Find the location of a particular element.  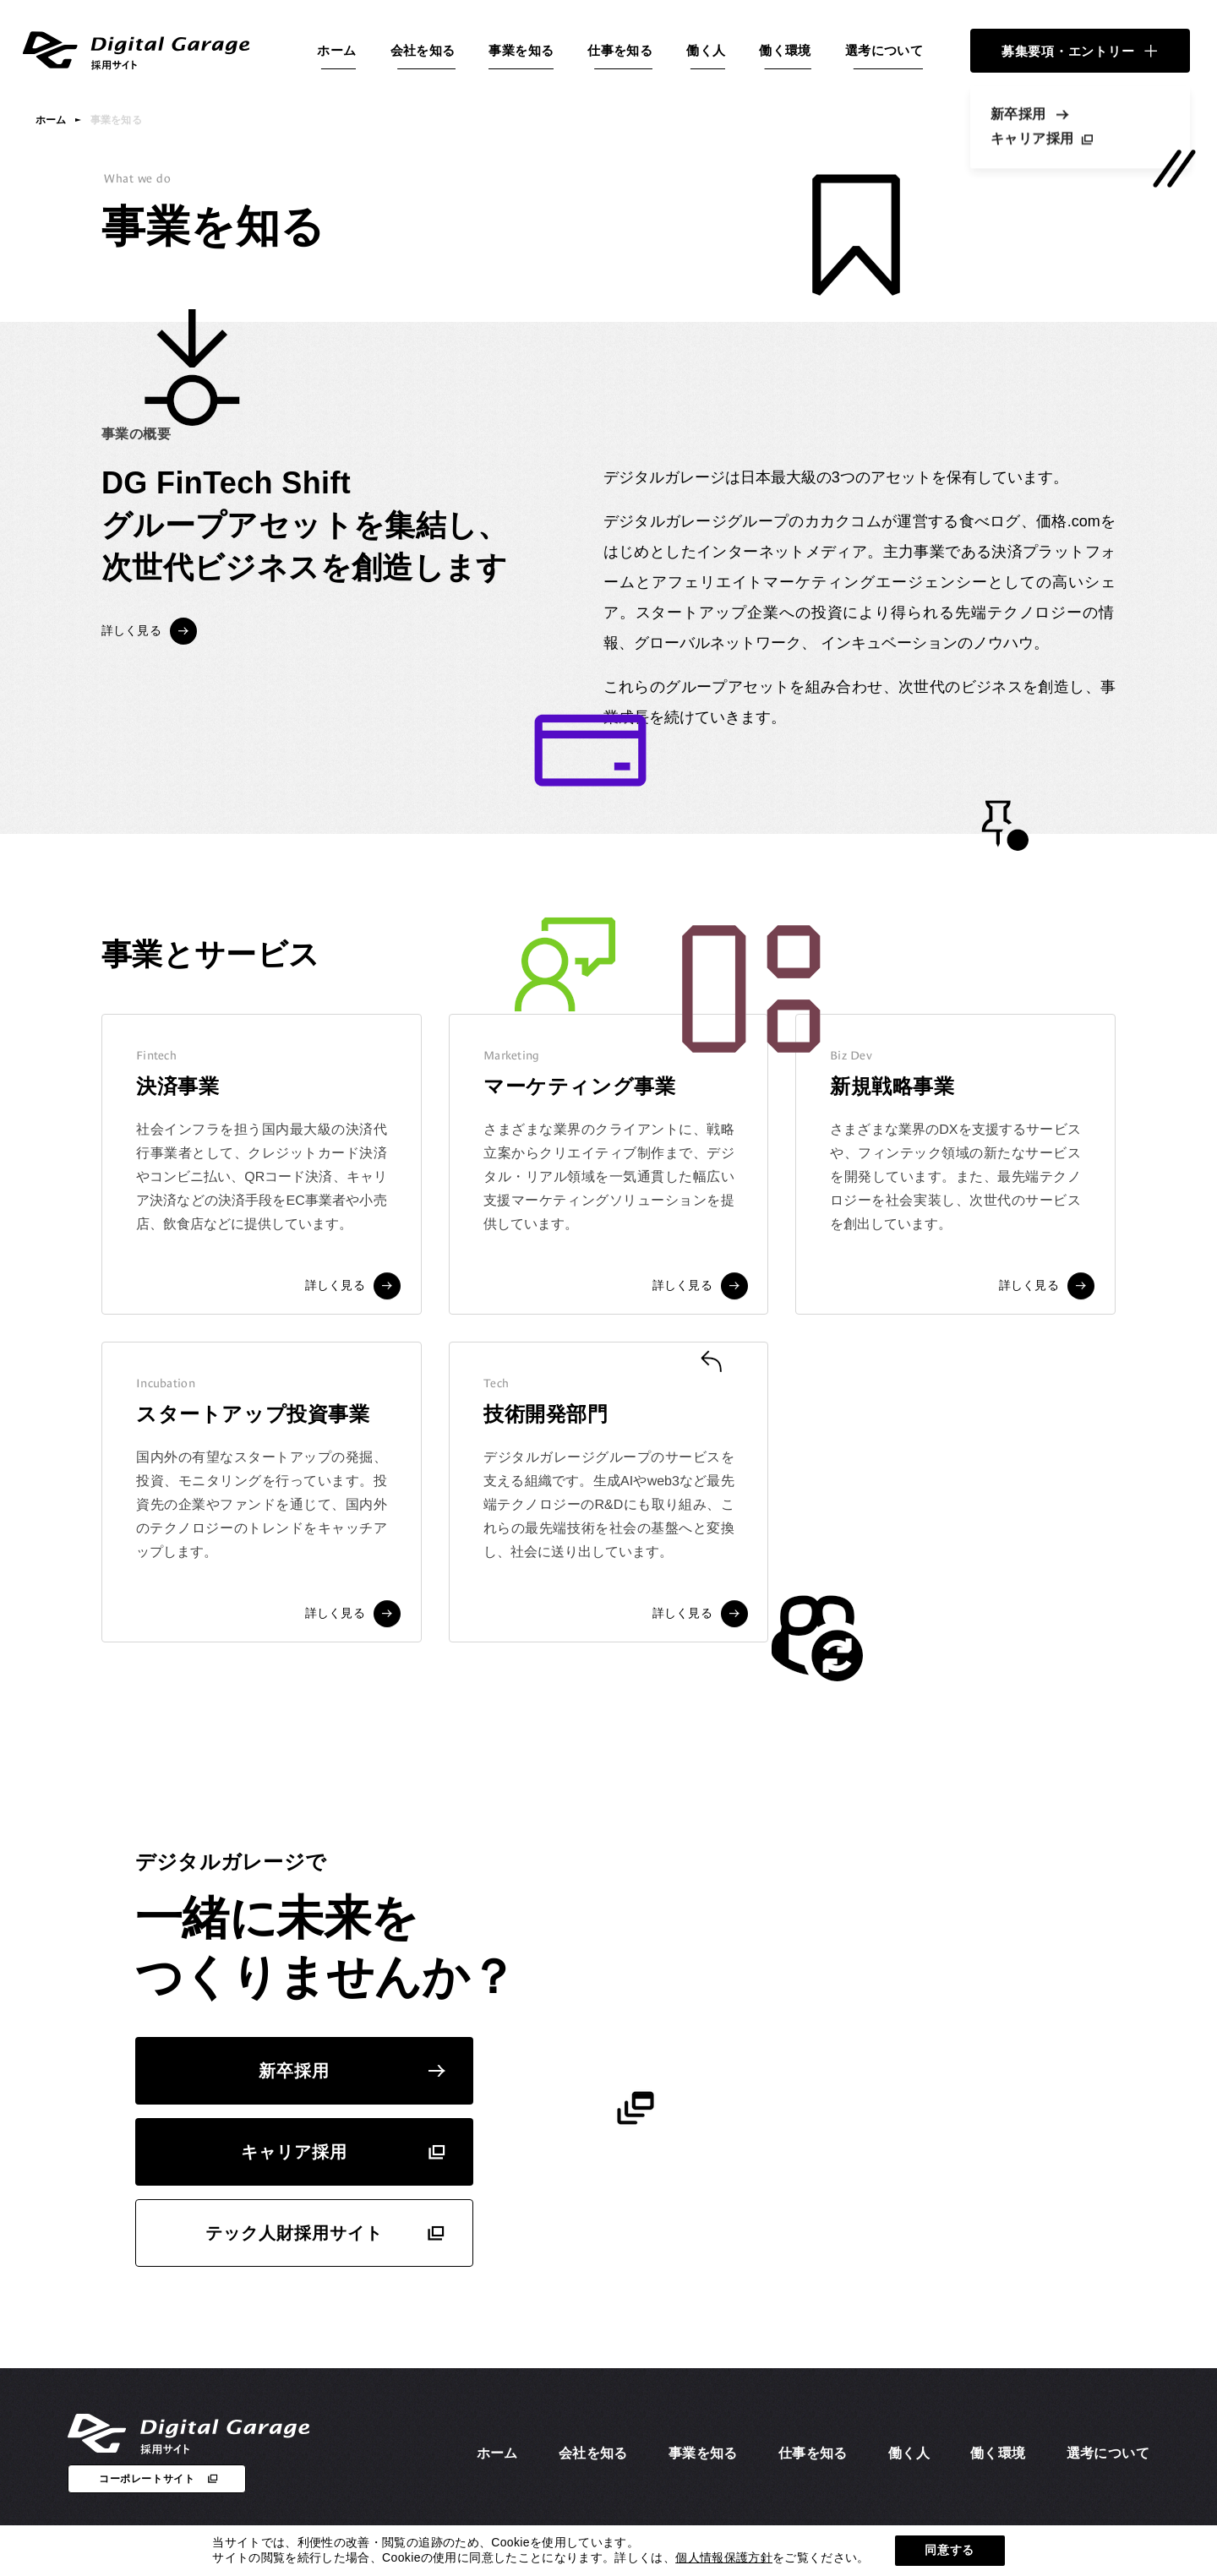

pull changes from a remote repository is located at coordinates (188, 368).